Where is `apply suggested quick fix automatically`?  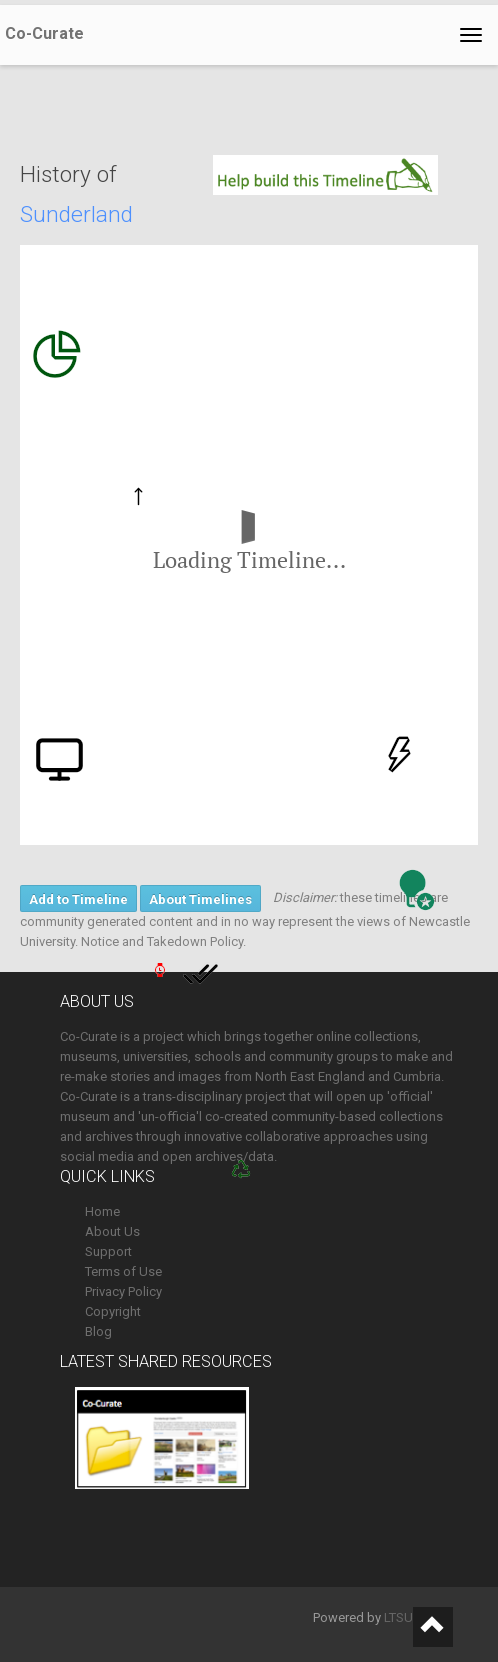
apply suggested quick fix automatically is located at coordinates (414, 890).